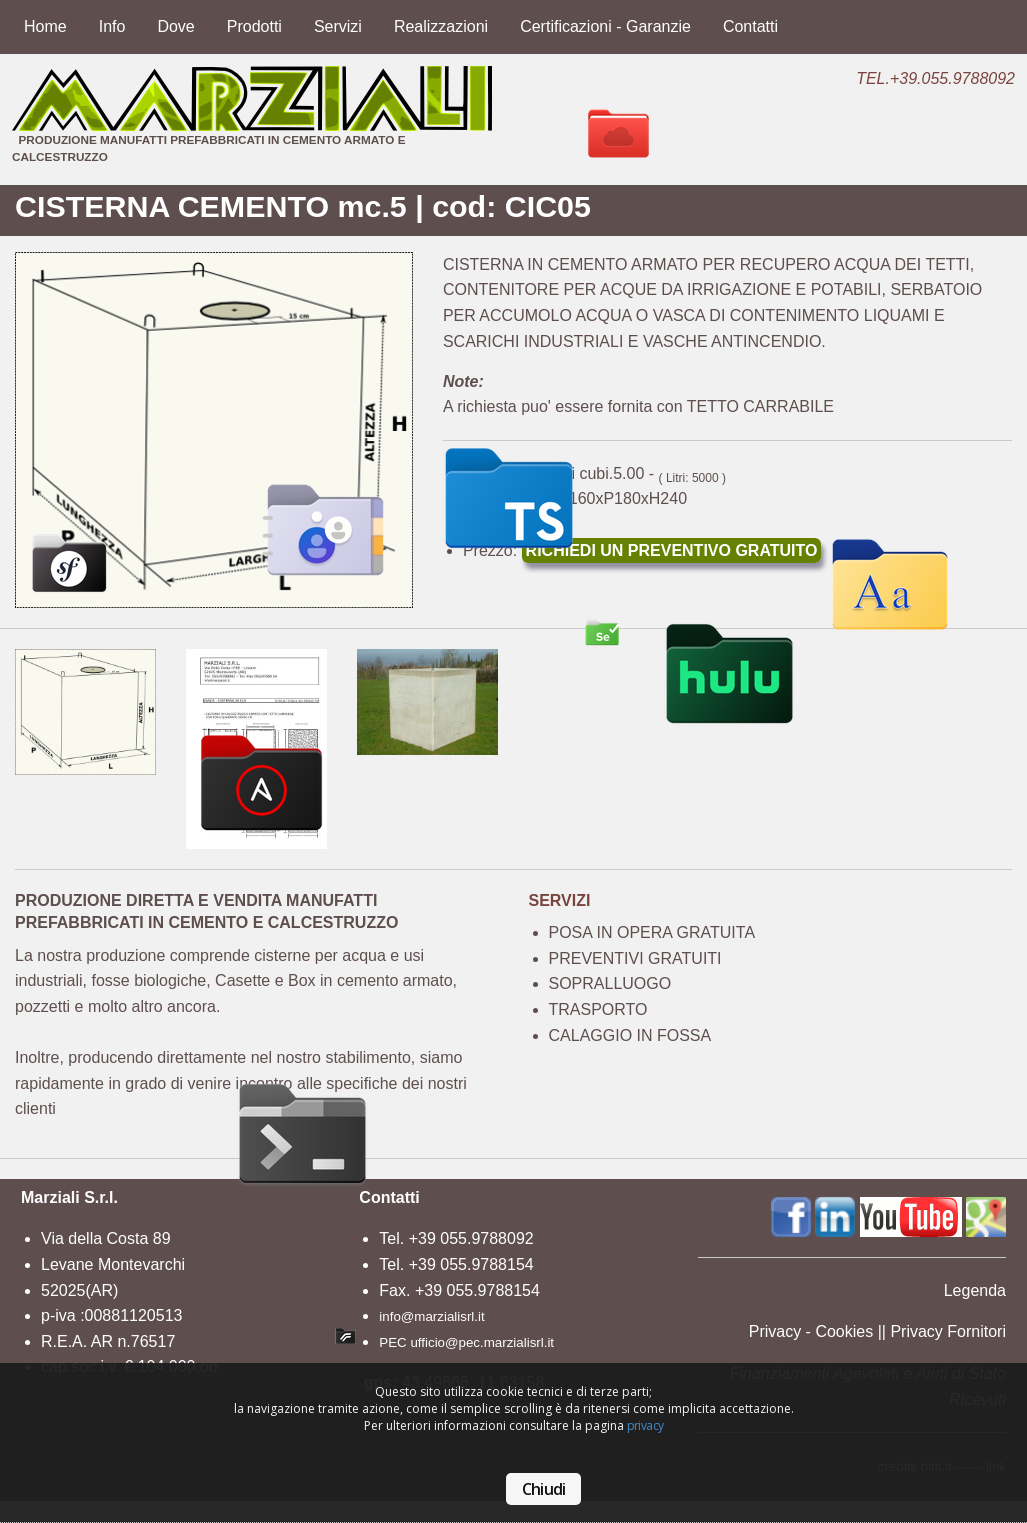 The height and width of the screenshot is (1523, 1027). I want to click on open resurrection remix ROM folder, so click(345, 1336).